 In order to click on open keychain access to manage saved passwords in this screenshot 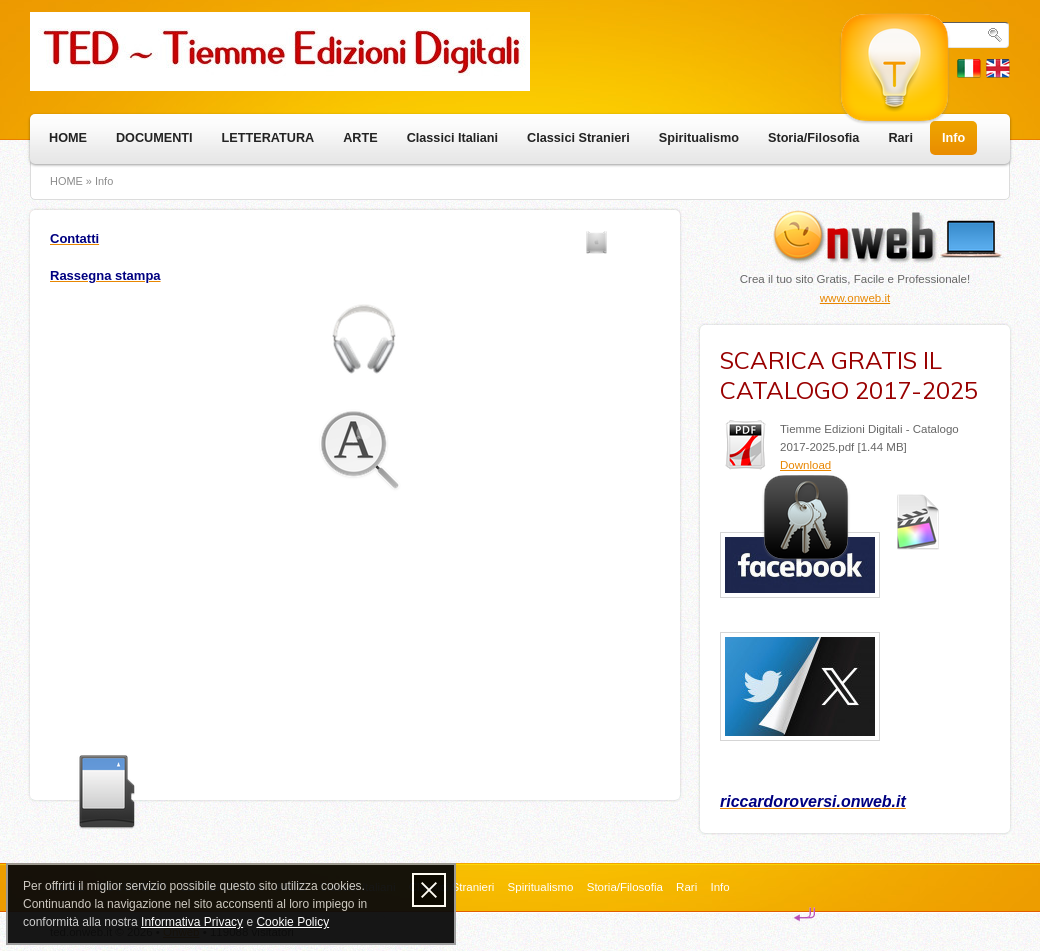, I will do `click(806, 517)`.